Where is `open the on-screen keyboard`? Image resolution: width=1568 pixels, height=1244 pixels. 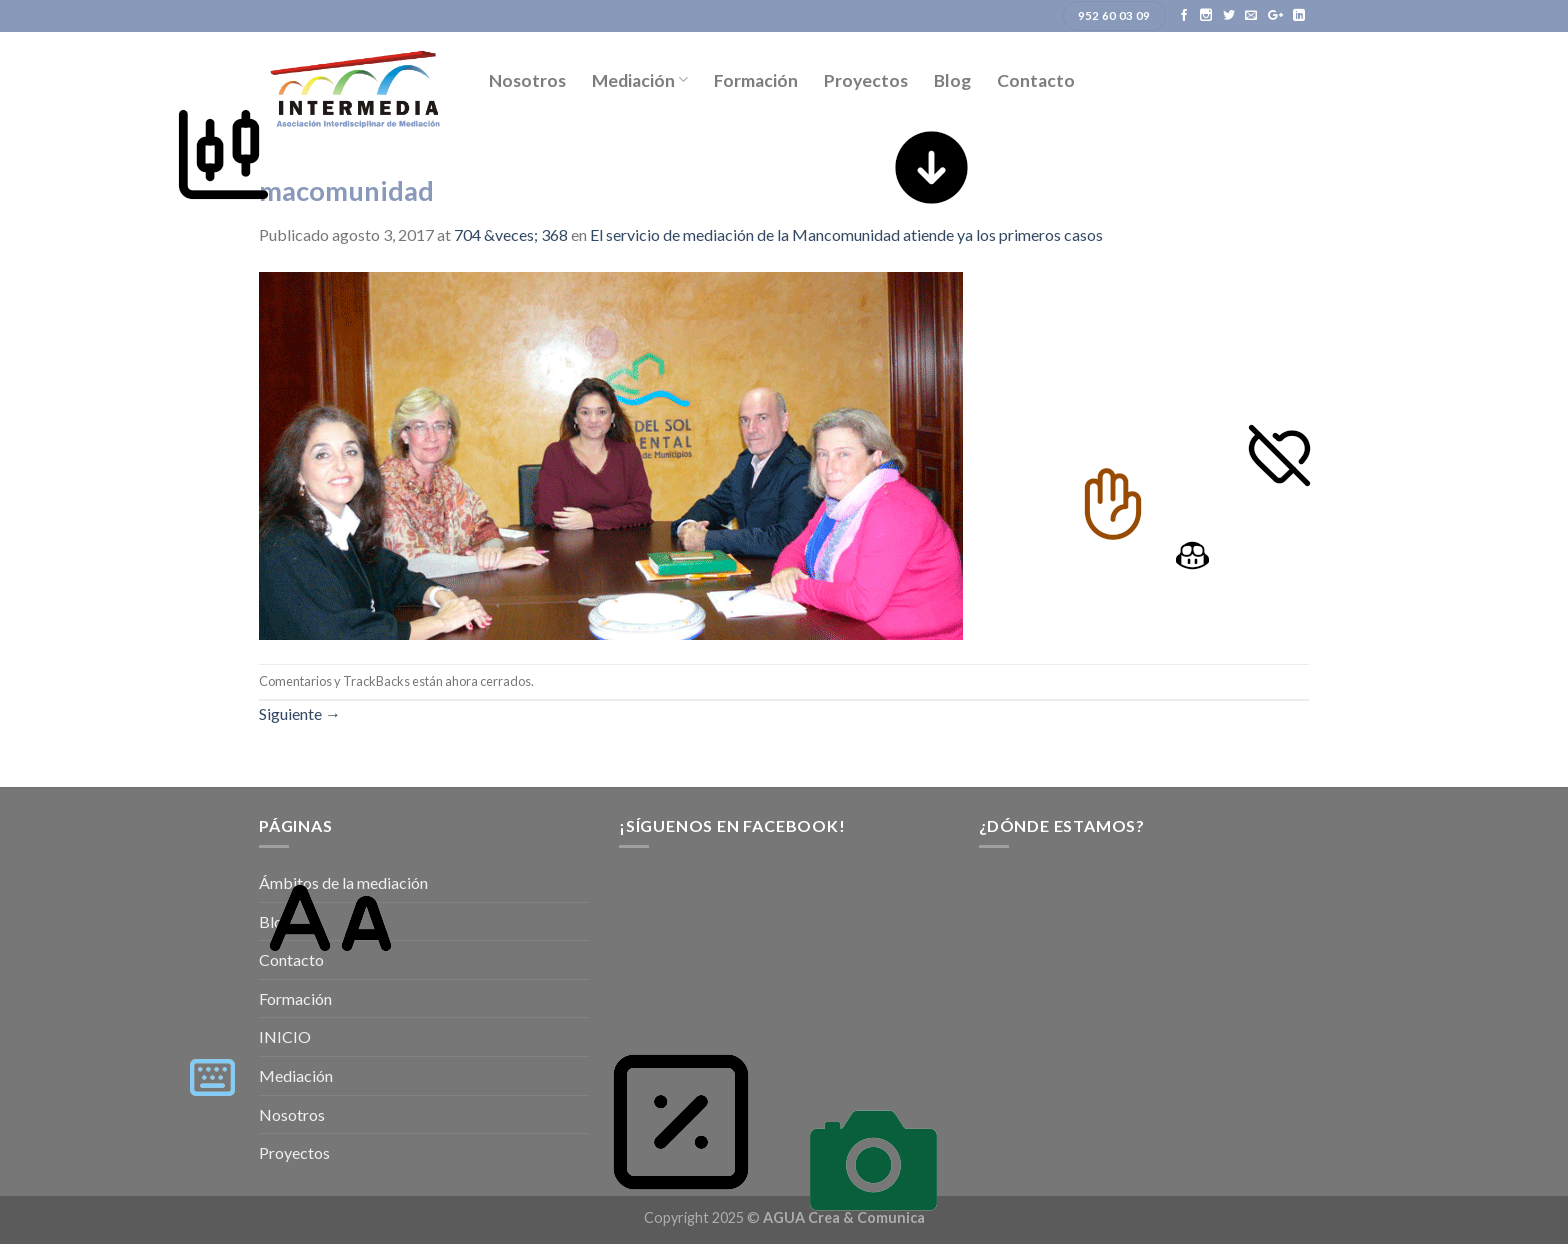
open the on-screen keyboard is located at coordinates (212, 1077).